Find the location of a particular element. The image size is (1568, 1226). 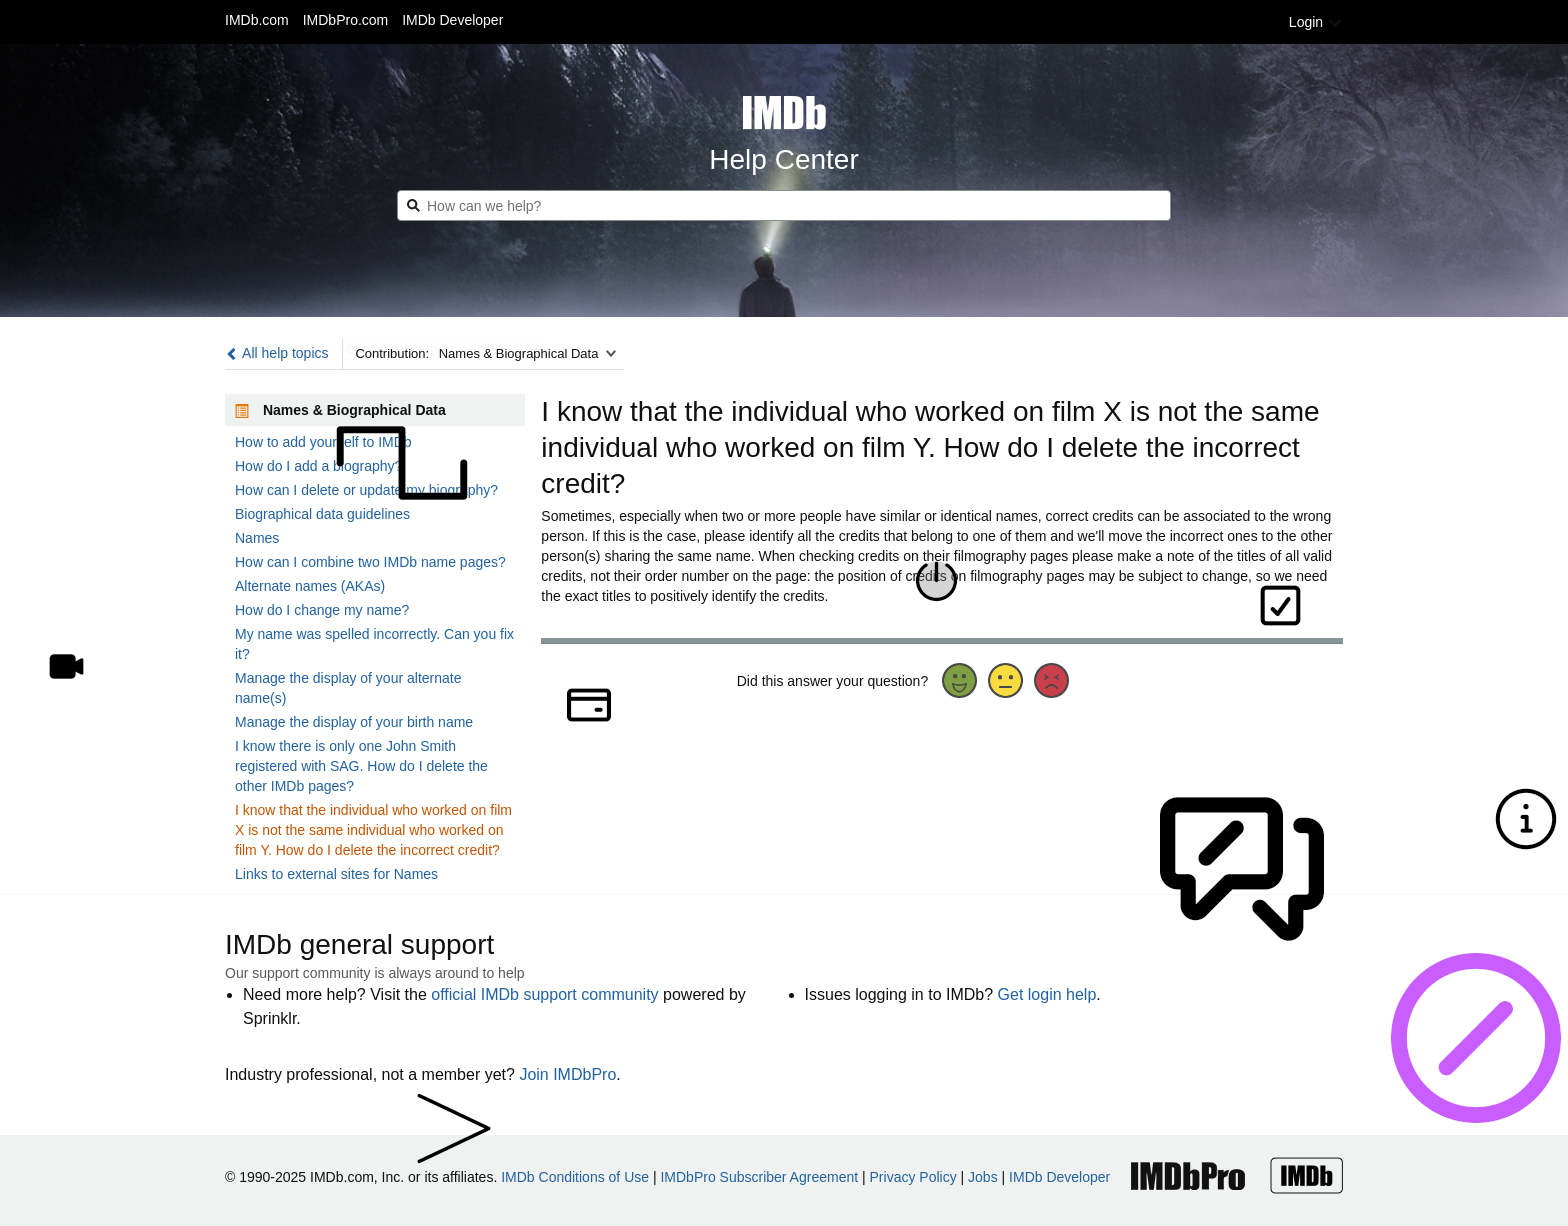

indicates a duplicate discussion thread is located at coordinates (1242, 869).